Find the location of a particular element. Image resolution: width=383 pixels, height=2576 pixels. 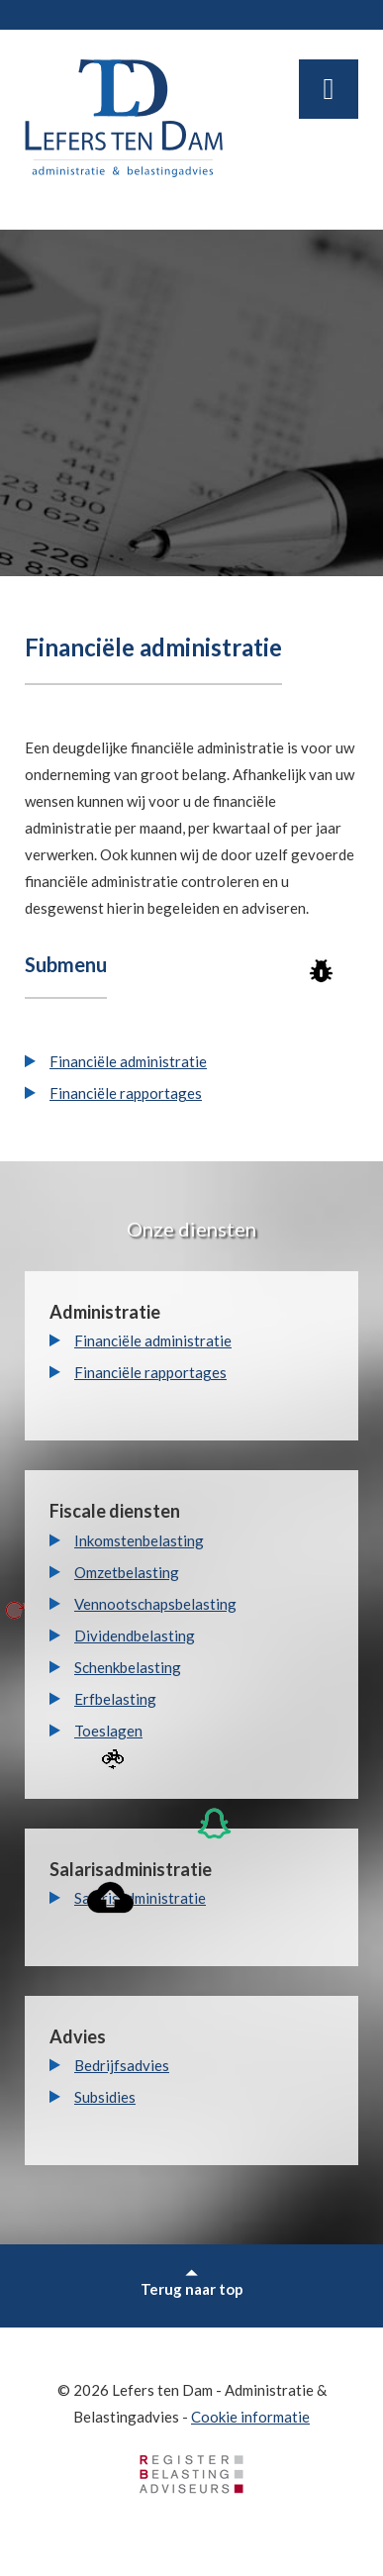

find nearby electric bike rentals is located at coordinates (113, 1759).